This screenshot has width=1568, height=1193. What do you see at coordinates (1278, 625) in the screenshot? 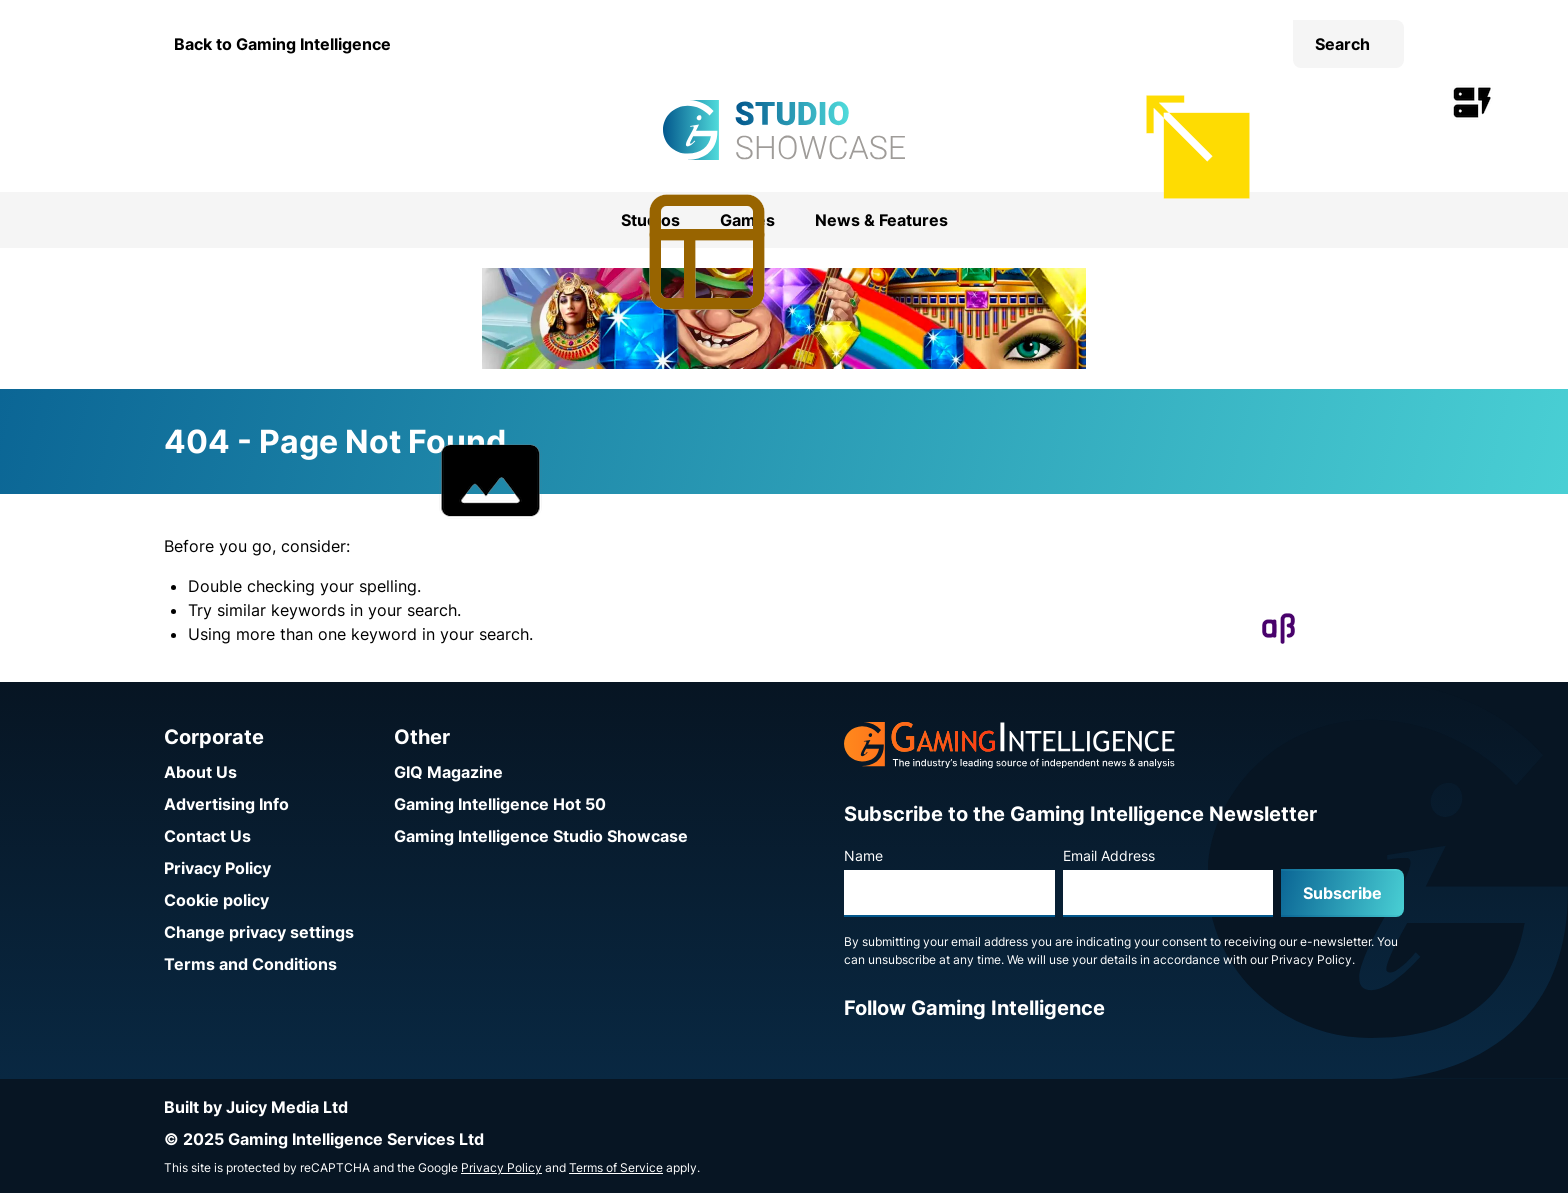
I see `switch to greek alphabet input` at bounding box center [1278, 625].